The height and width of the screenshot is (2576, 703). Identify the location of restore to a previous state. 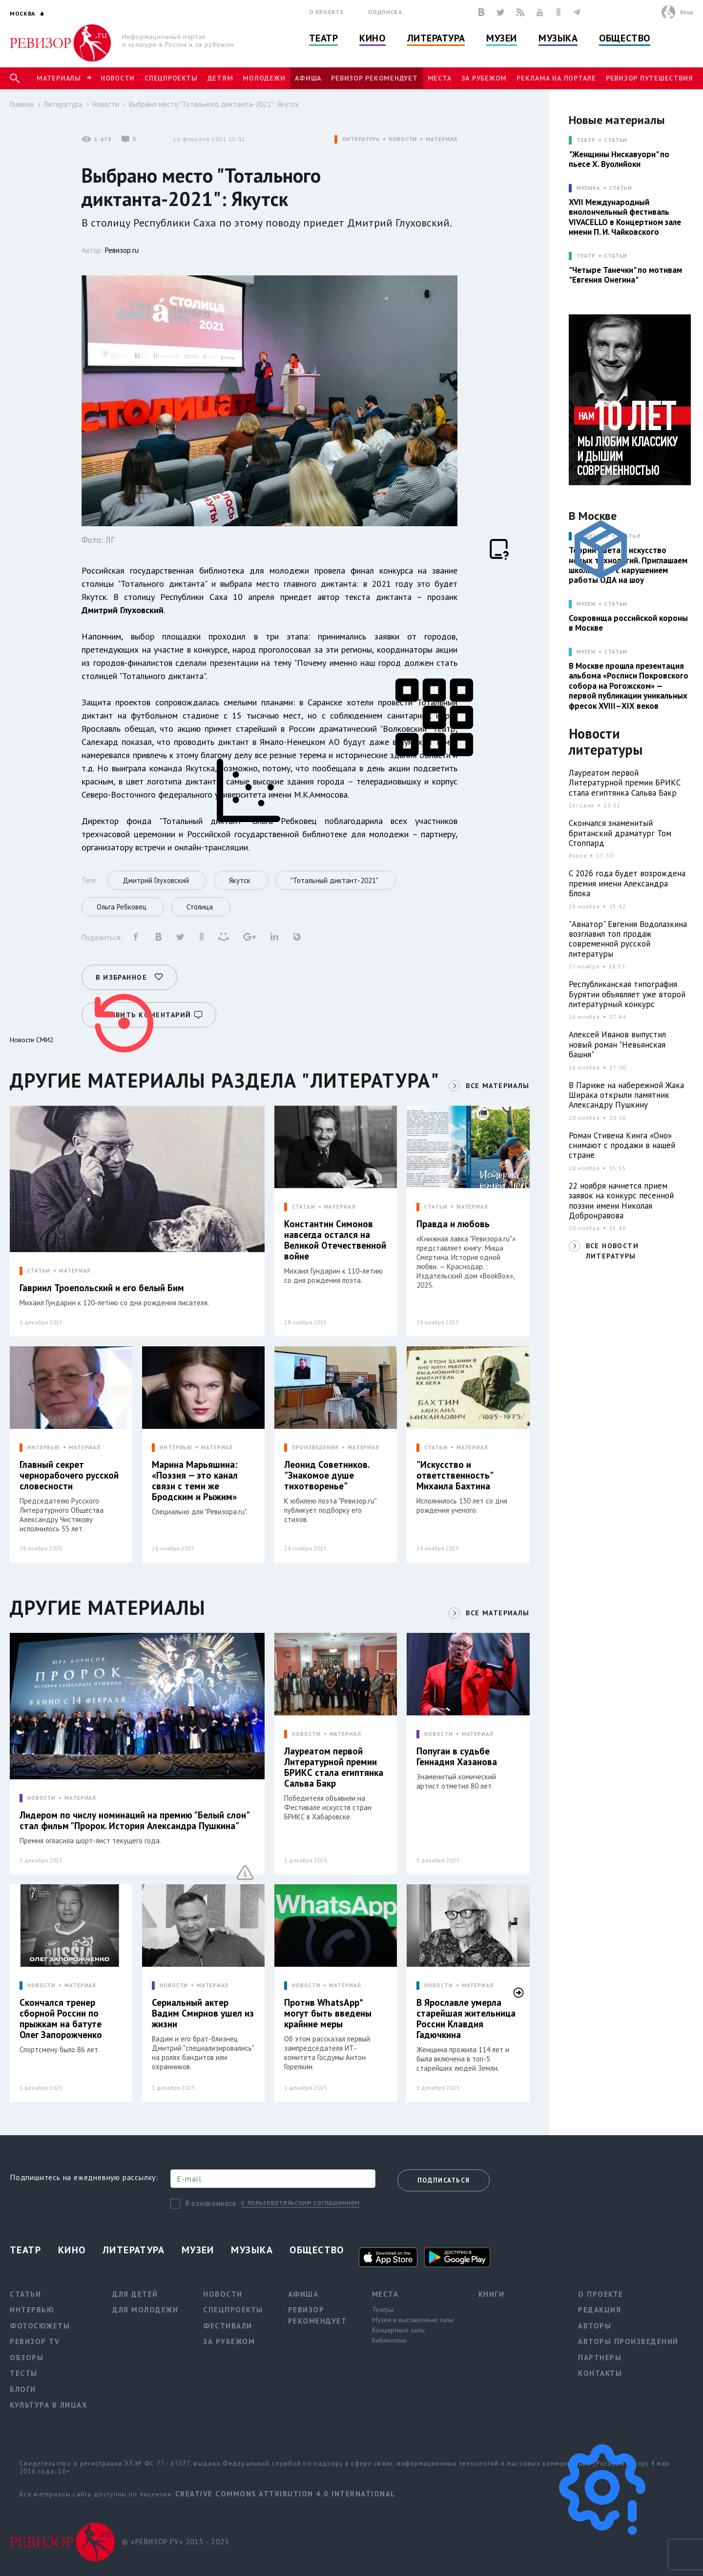
(124, 1023).